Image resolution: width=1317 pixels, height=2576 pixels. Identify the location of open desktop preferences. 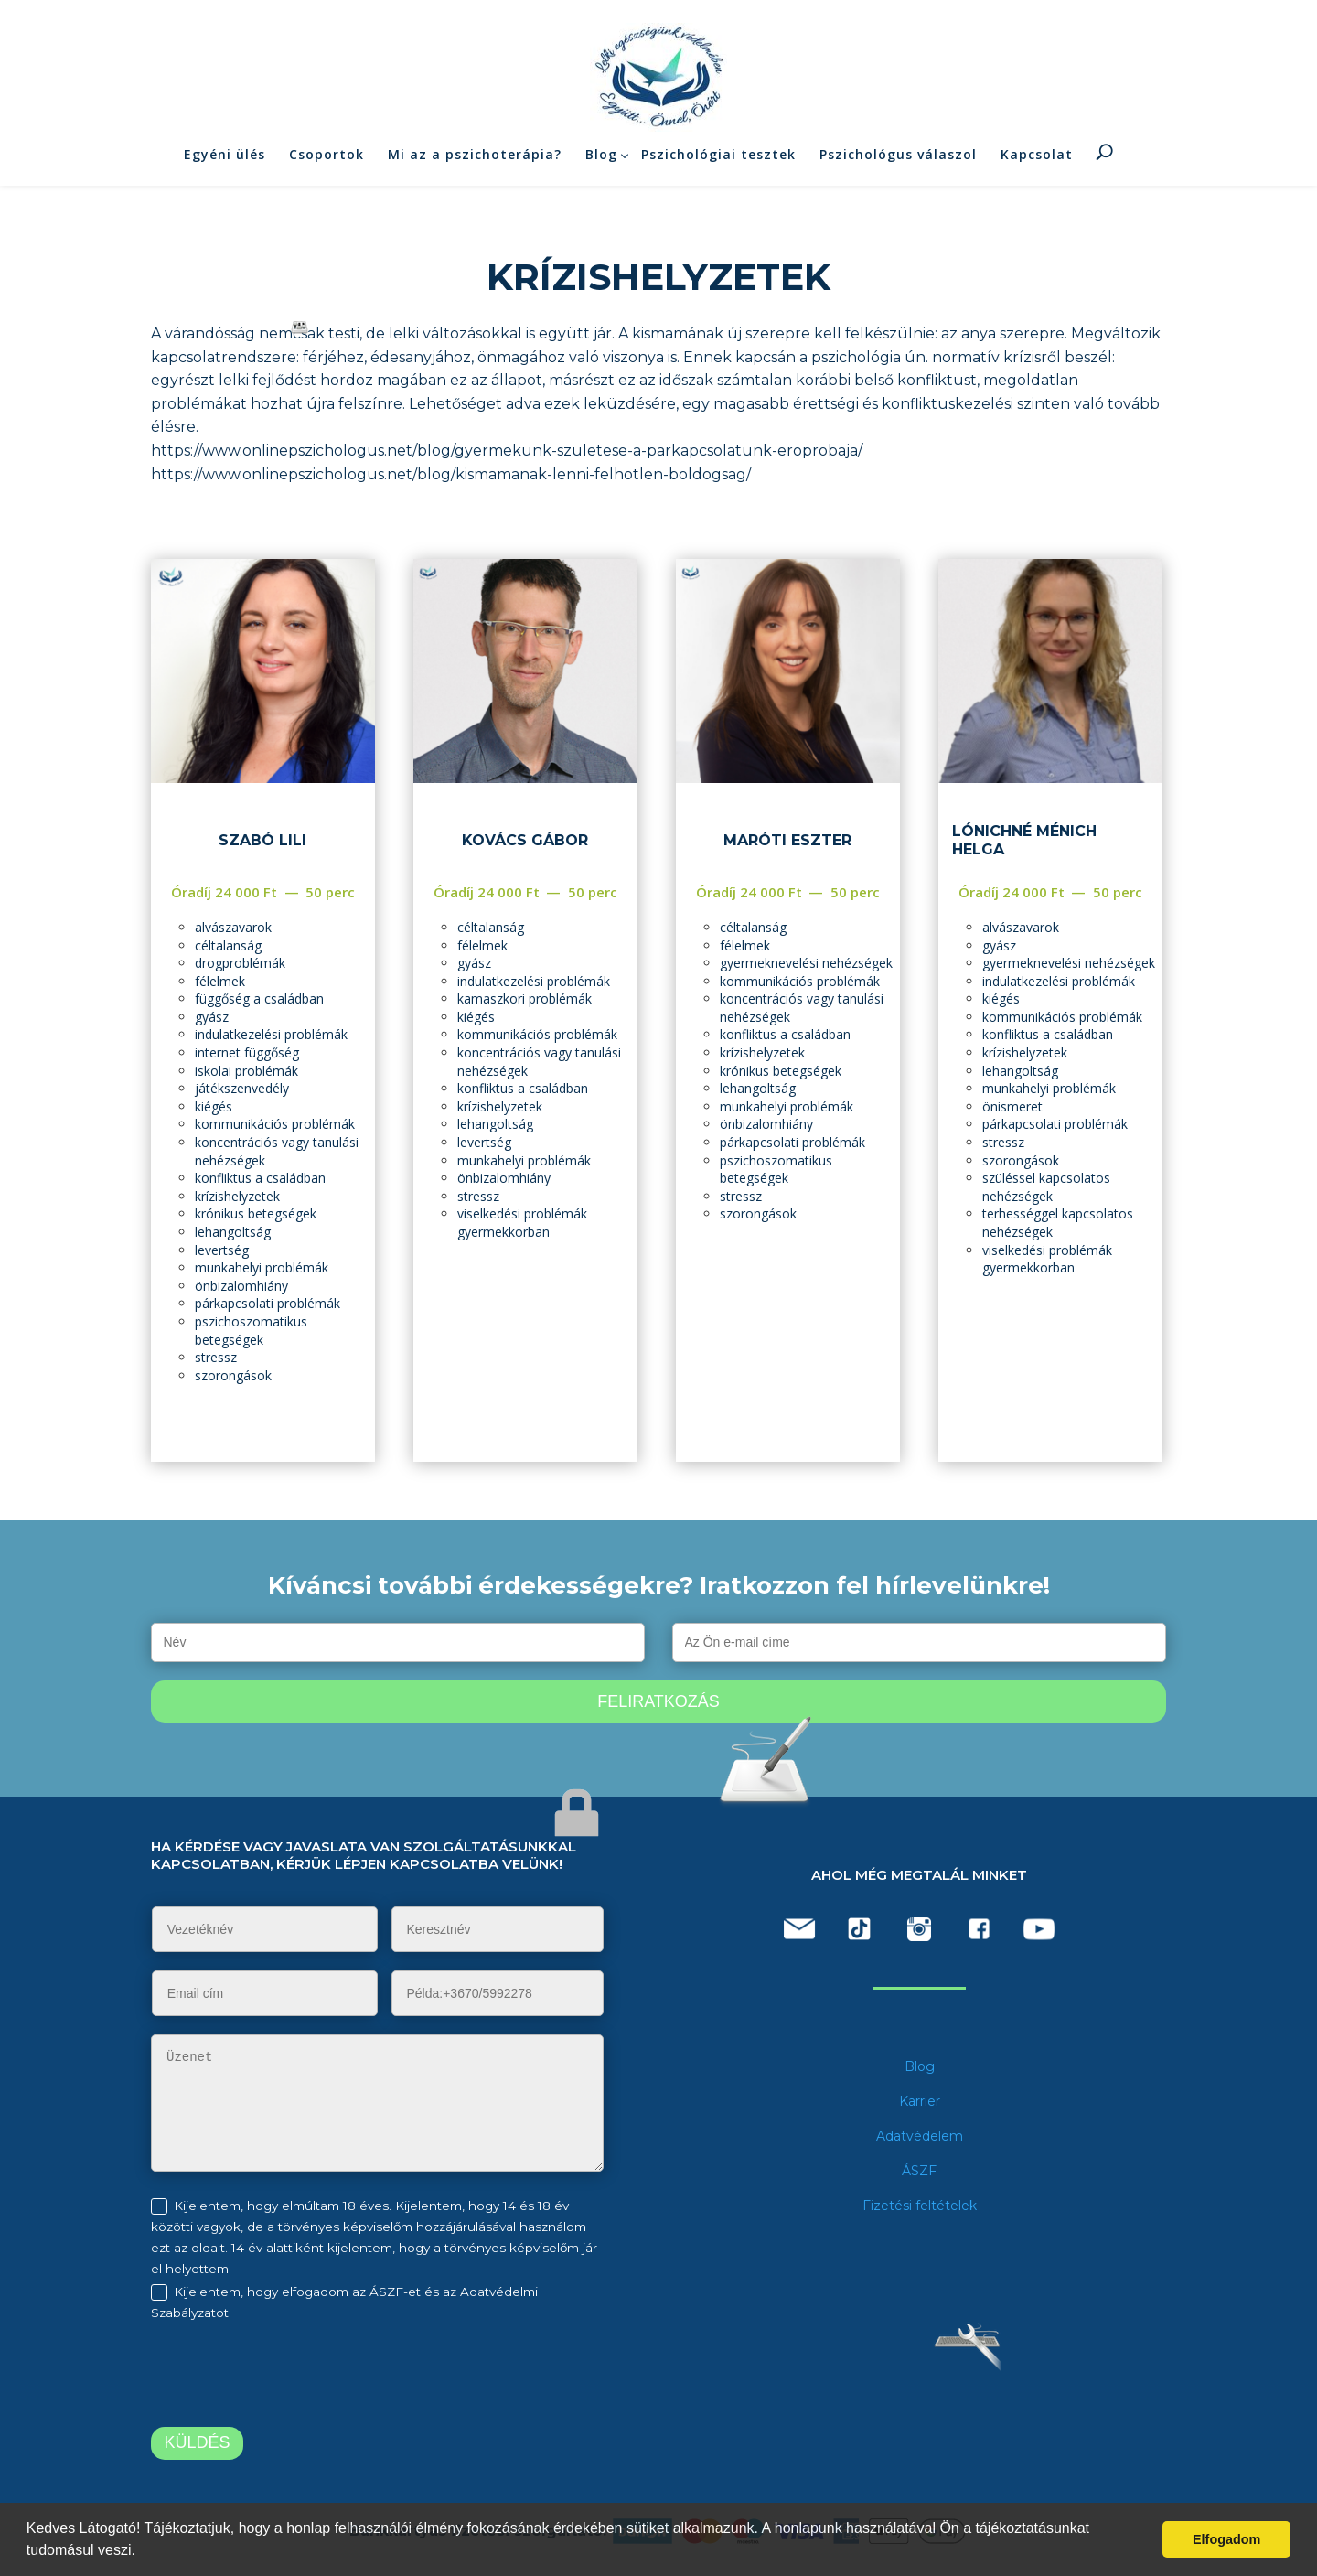
(299, 327).